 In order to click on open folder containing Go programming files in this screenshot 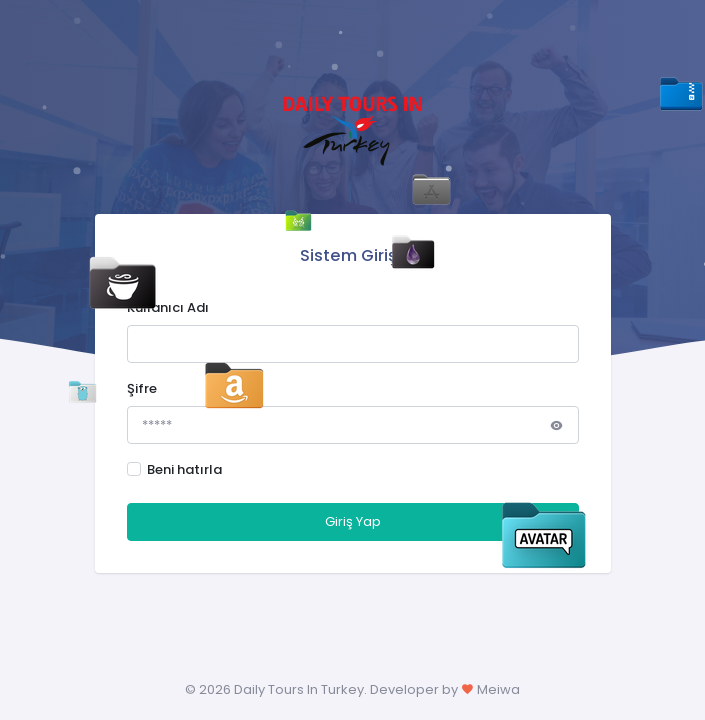, I will do `click(82, 392)`.